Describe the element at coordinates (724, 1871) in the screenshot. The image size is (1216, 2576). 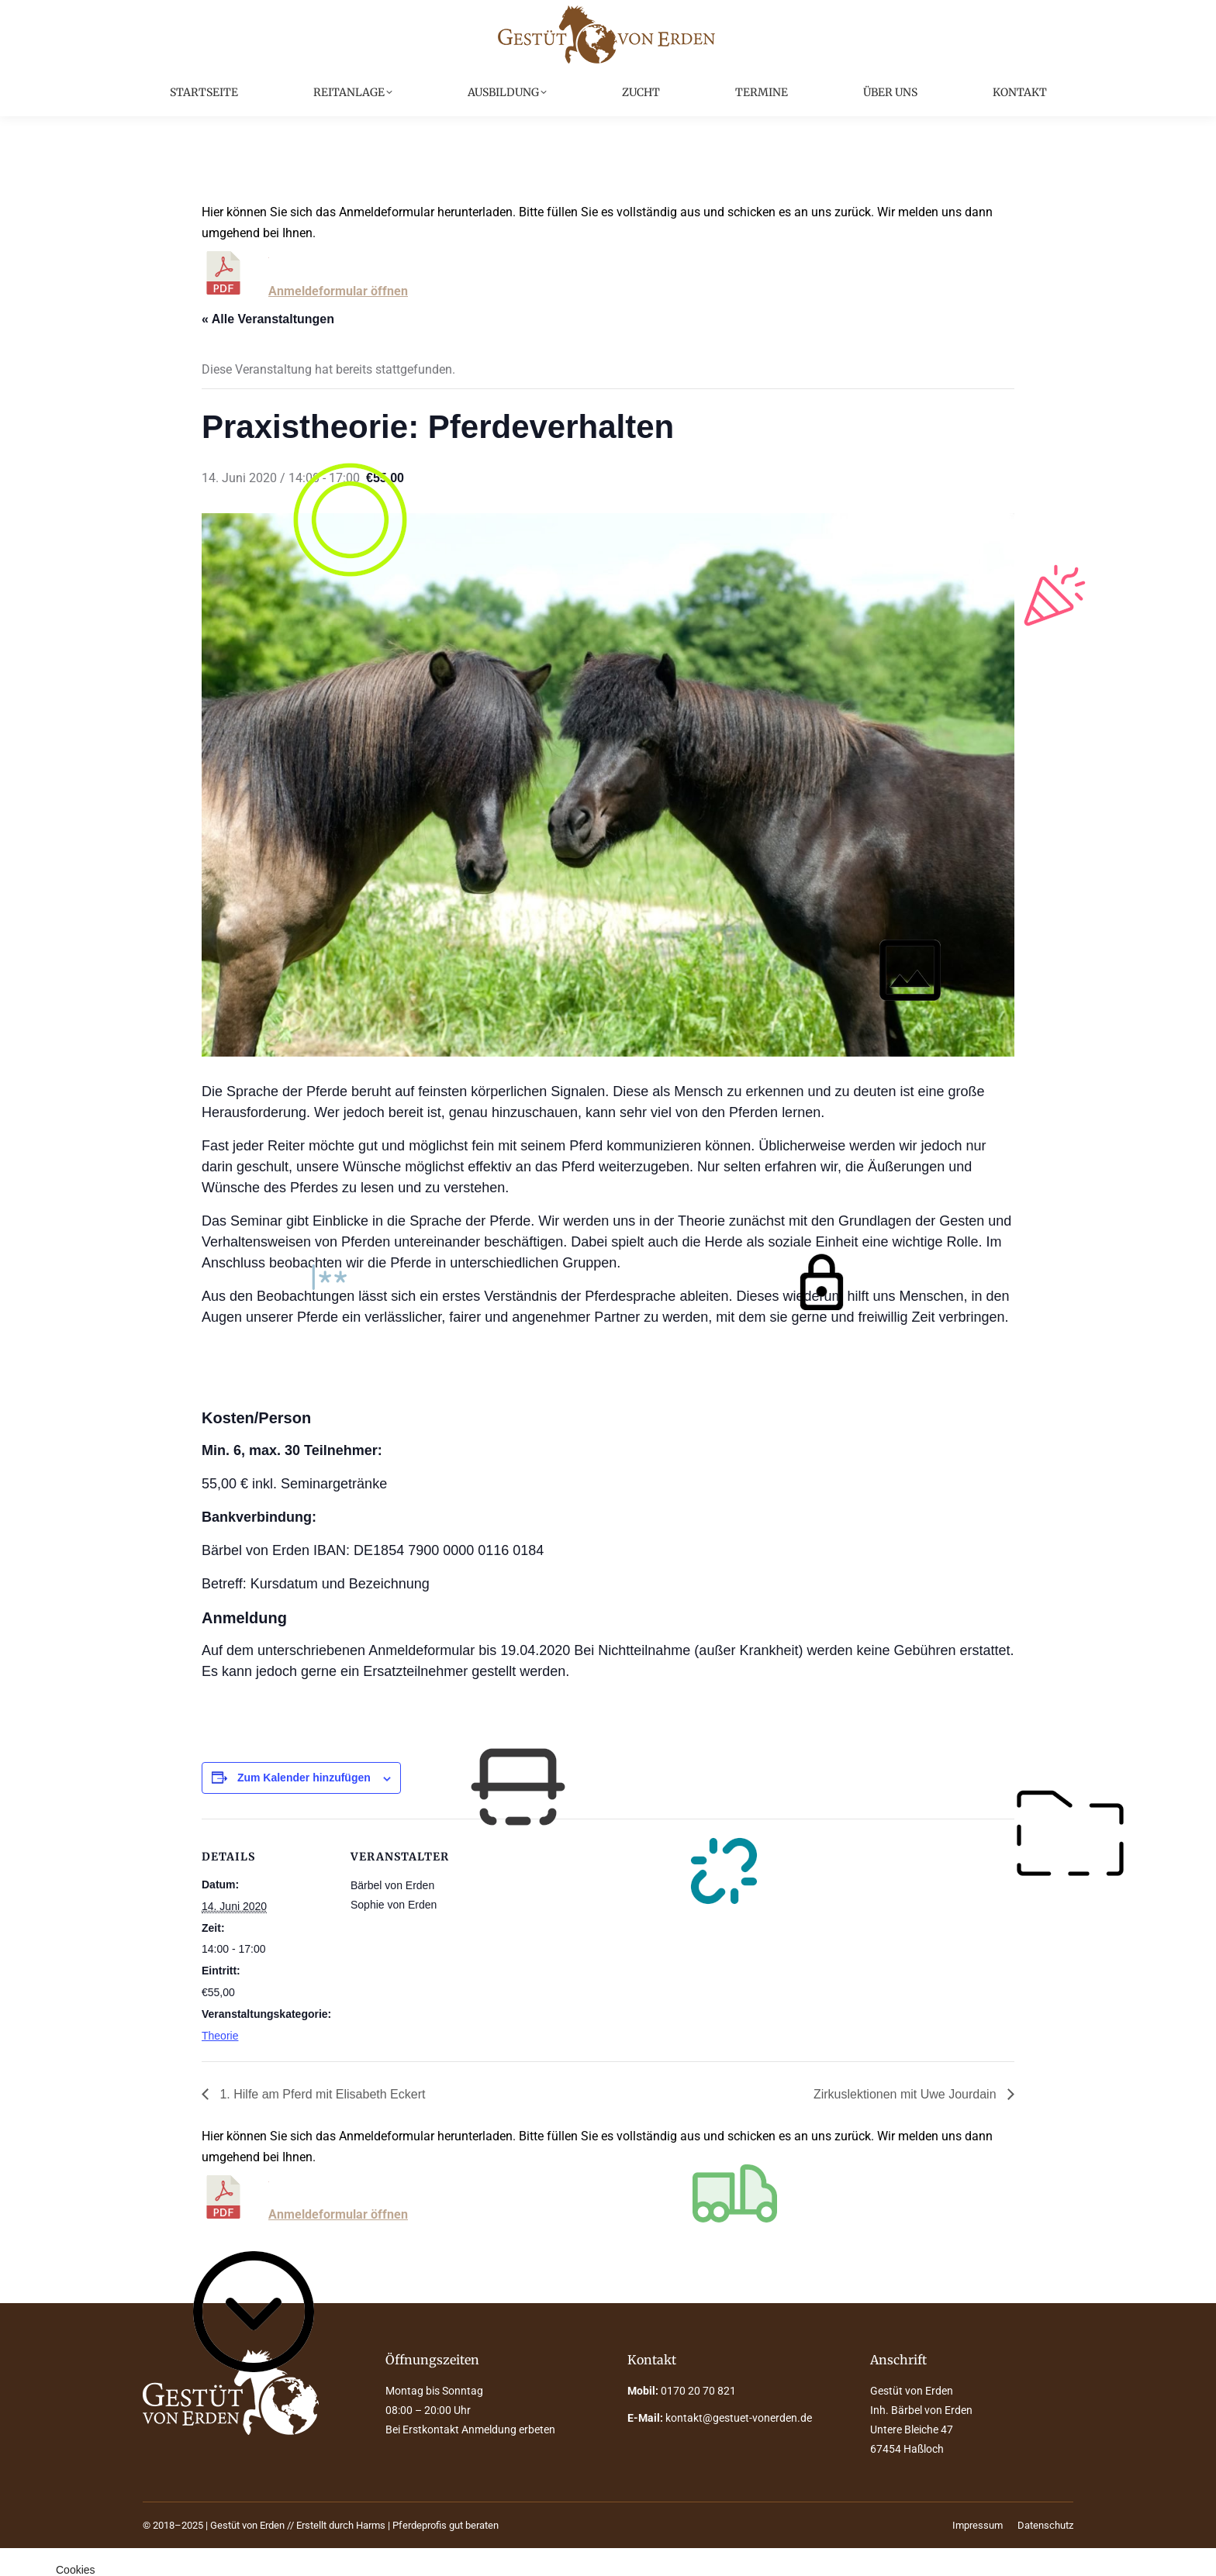
I see `unlink or disconnect a connected item` at that location.